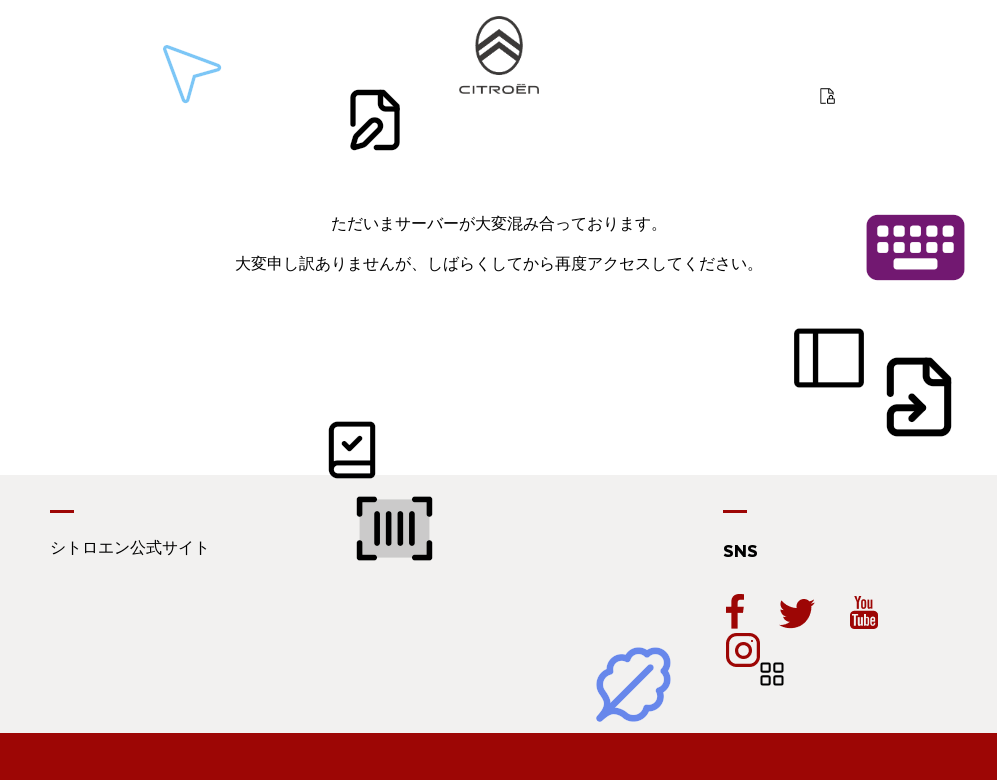 The height and width of the screenshot is (780, 997). Describe the element at coordinates (772, 674) in the screenshot. I see `switch to grid view` at that location.